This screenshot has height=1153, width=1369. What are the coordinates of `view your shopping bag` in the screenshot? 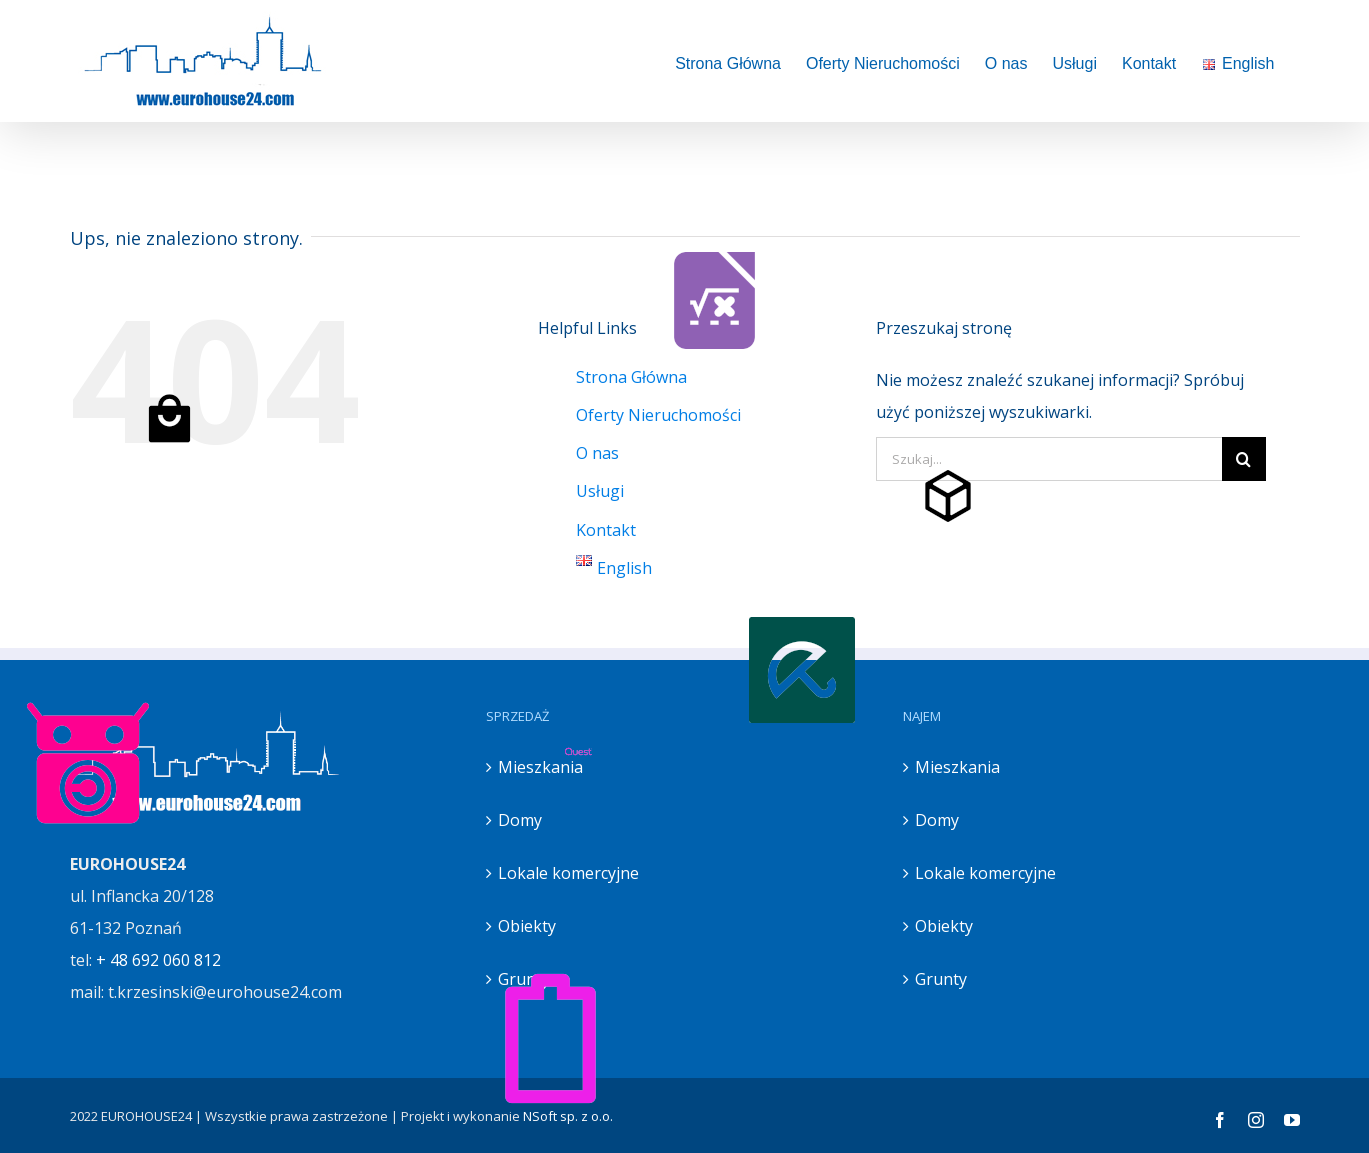 It's located at (169, 419).